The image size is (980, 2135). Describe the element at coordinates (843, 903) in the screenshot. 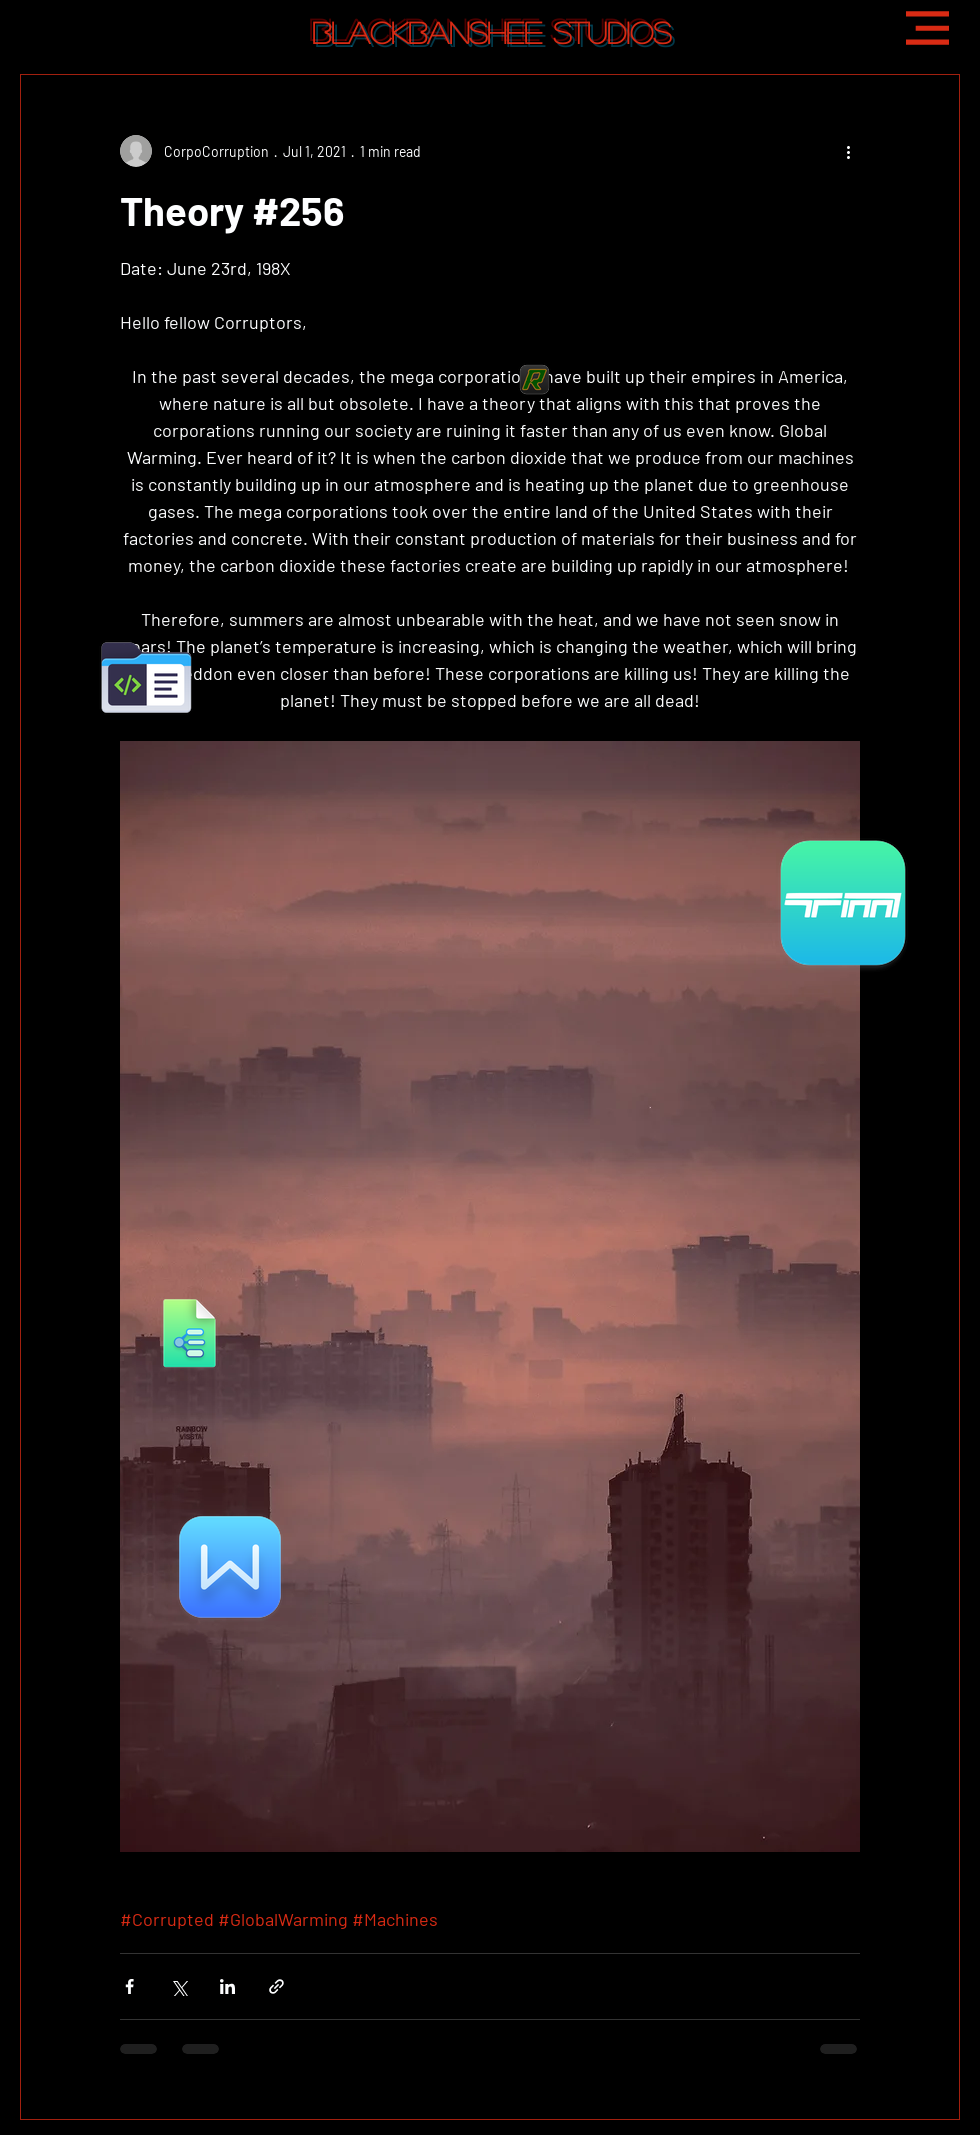

I see `launch trackmania racing game` at that location.